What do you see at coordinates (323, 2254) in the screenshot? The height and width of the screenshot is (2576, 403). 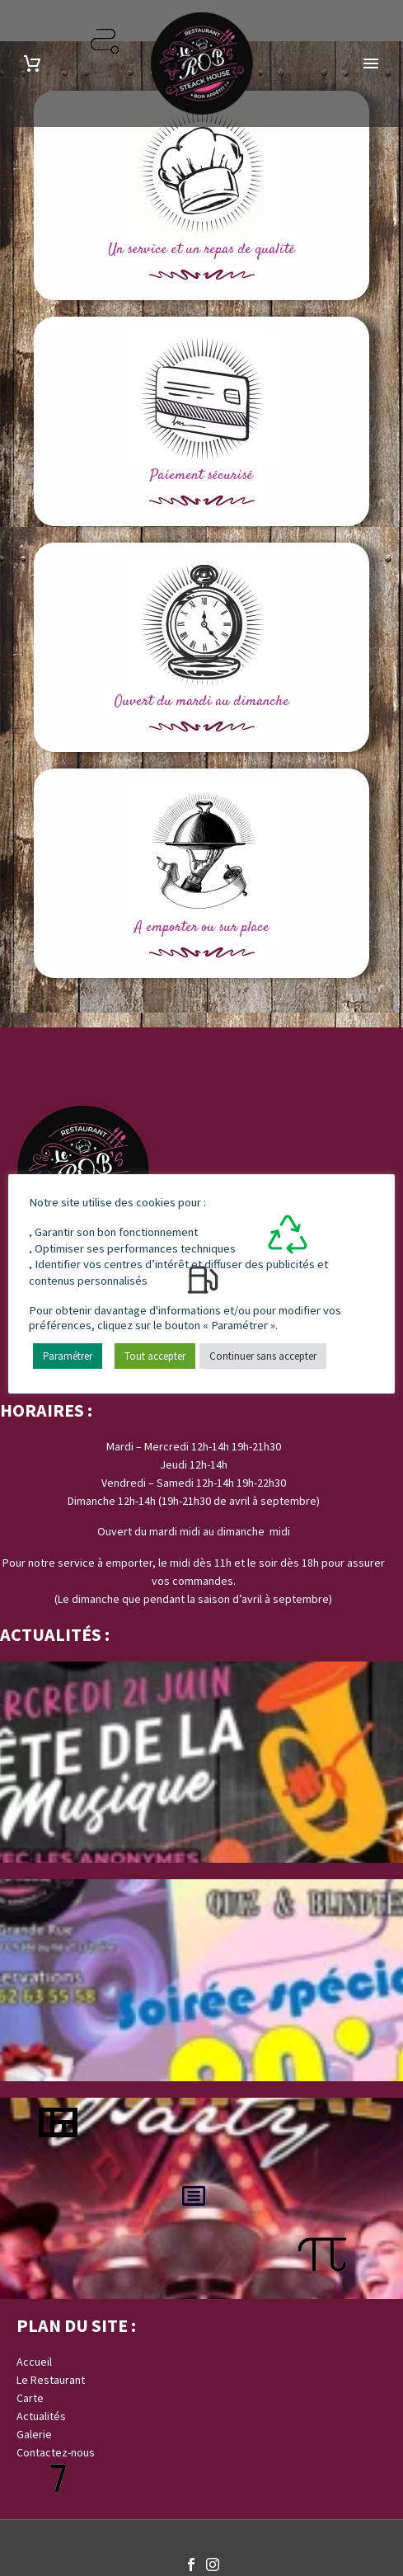 I see `access mathematical or scientific calculator functions` at bounding box center [323, 2254].